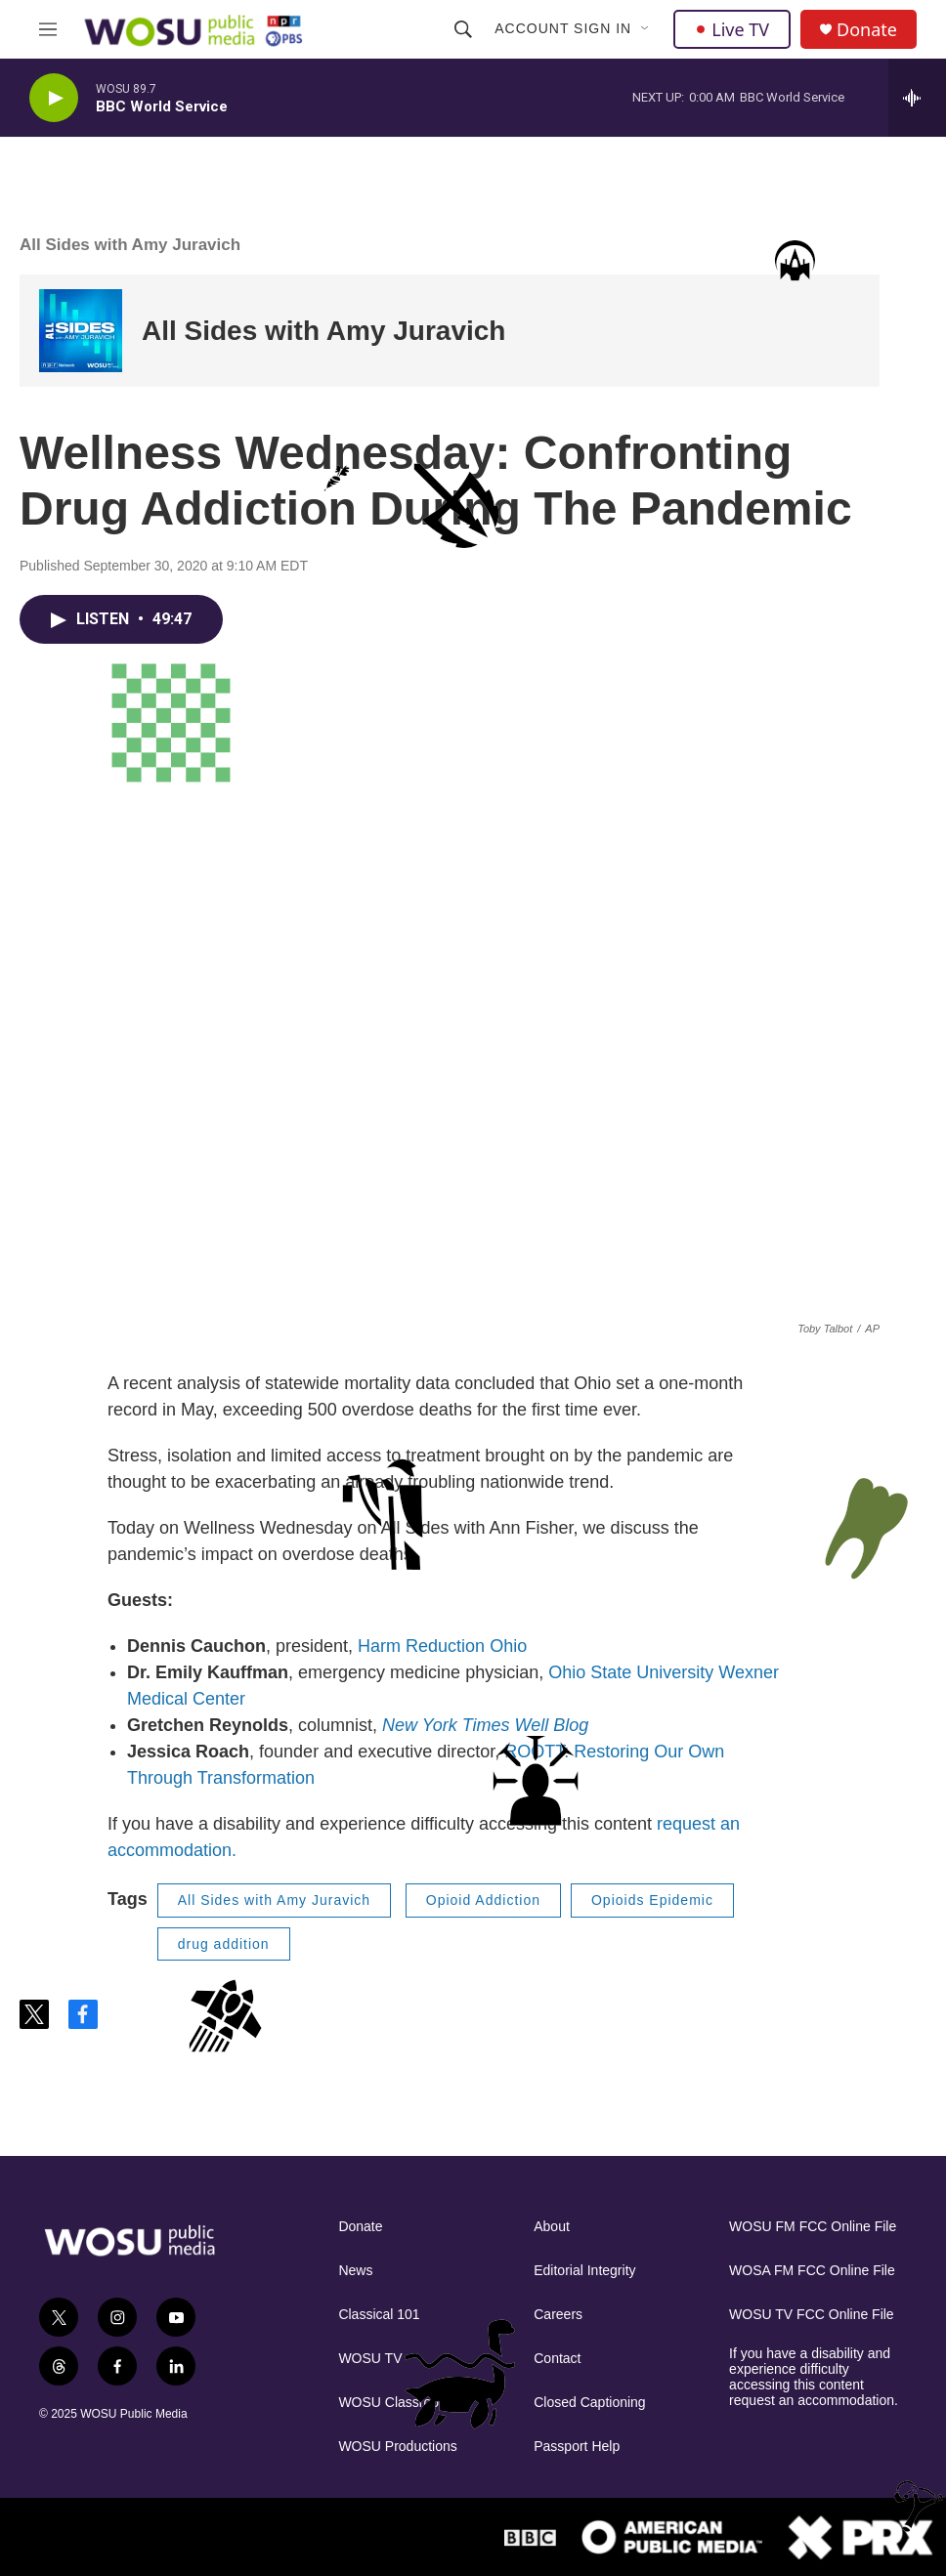  Describe the element at coordinates (456, 505) in the screenshot. I see `select harpoon or trident weapon` at that location.